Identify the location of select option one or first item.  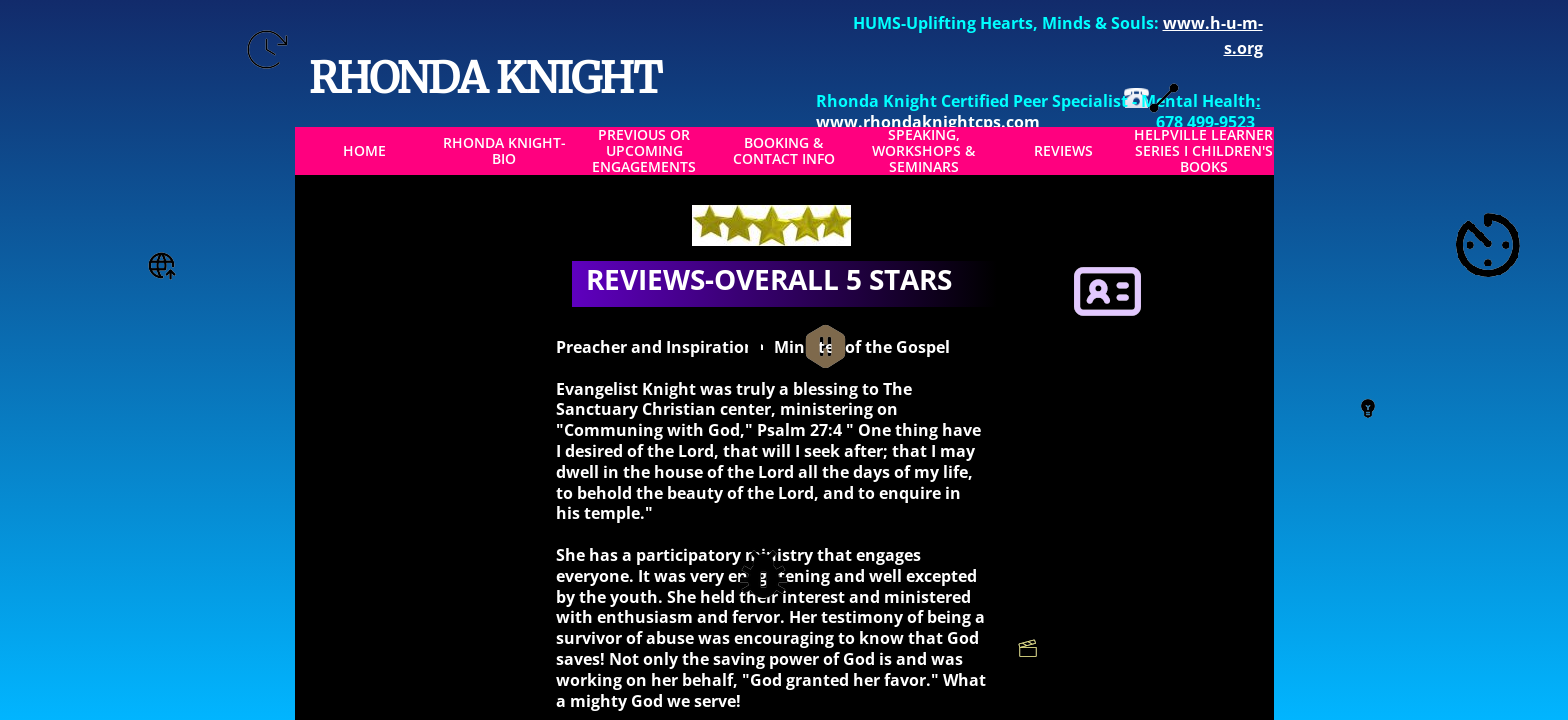
(760, 343).